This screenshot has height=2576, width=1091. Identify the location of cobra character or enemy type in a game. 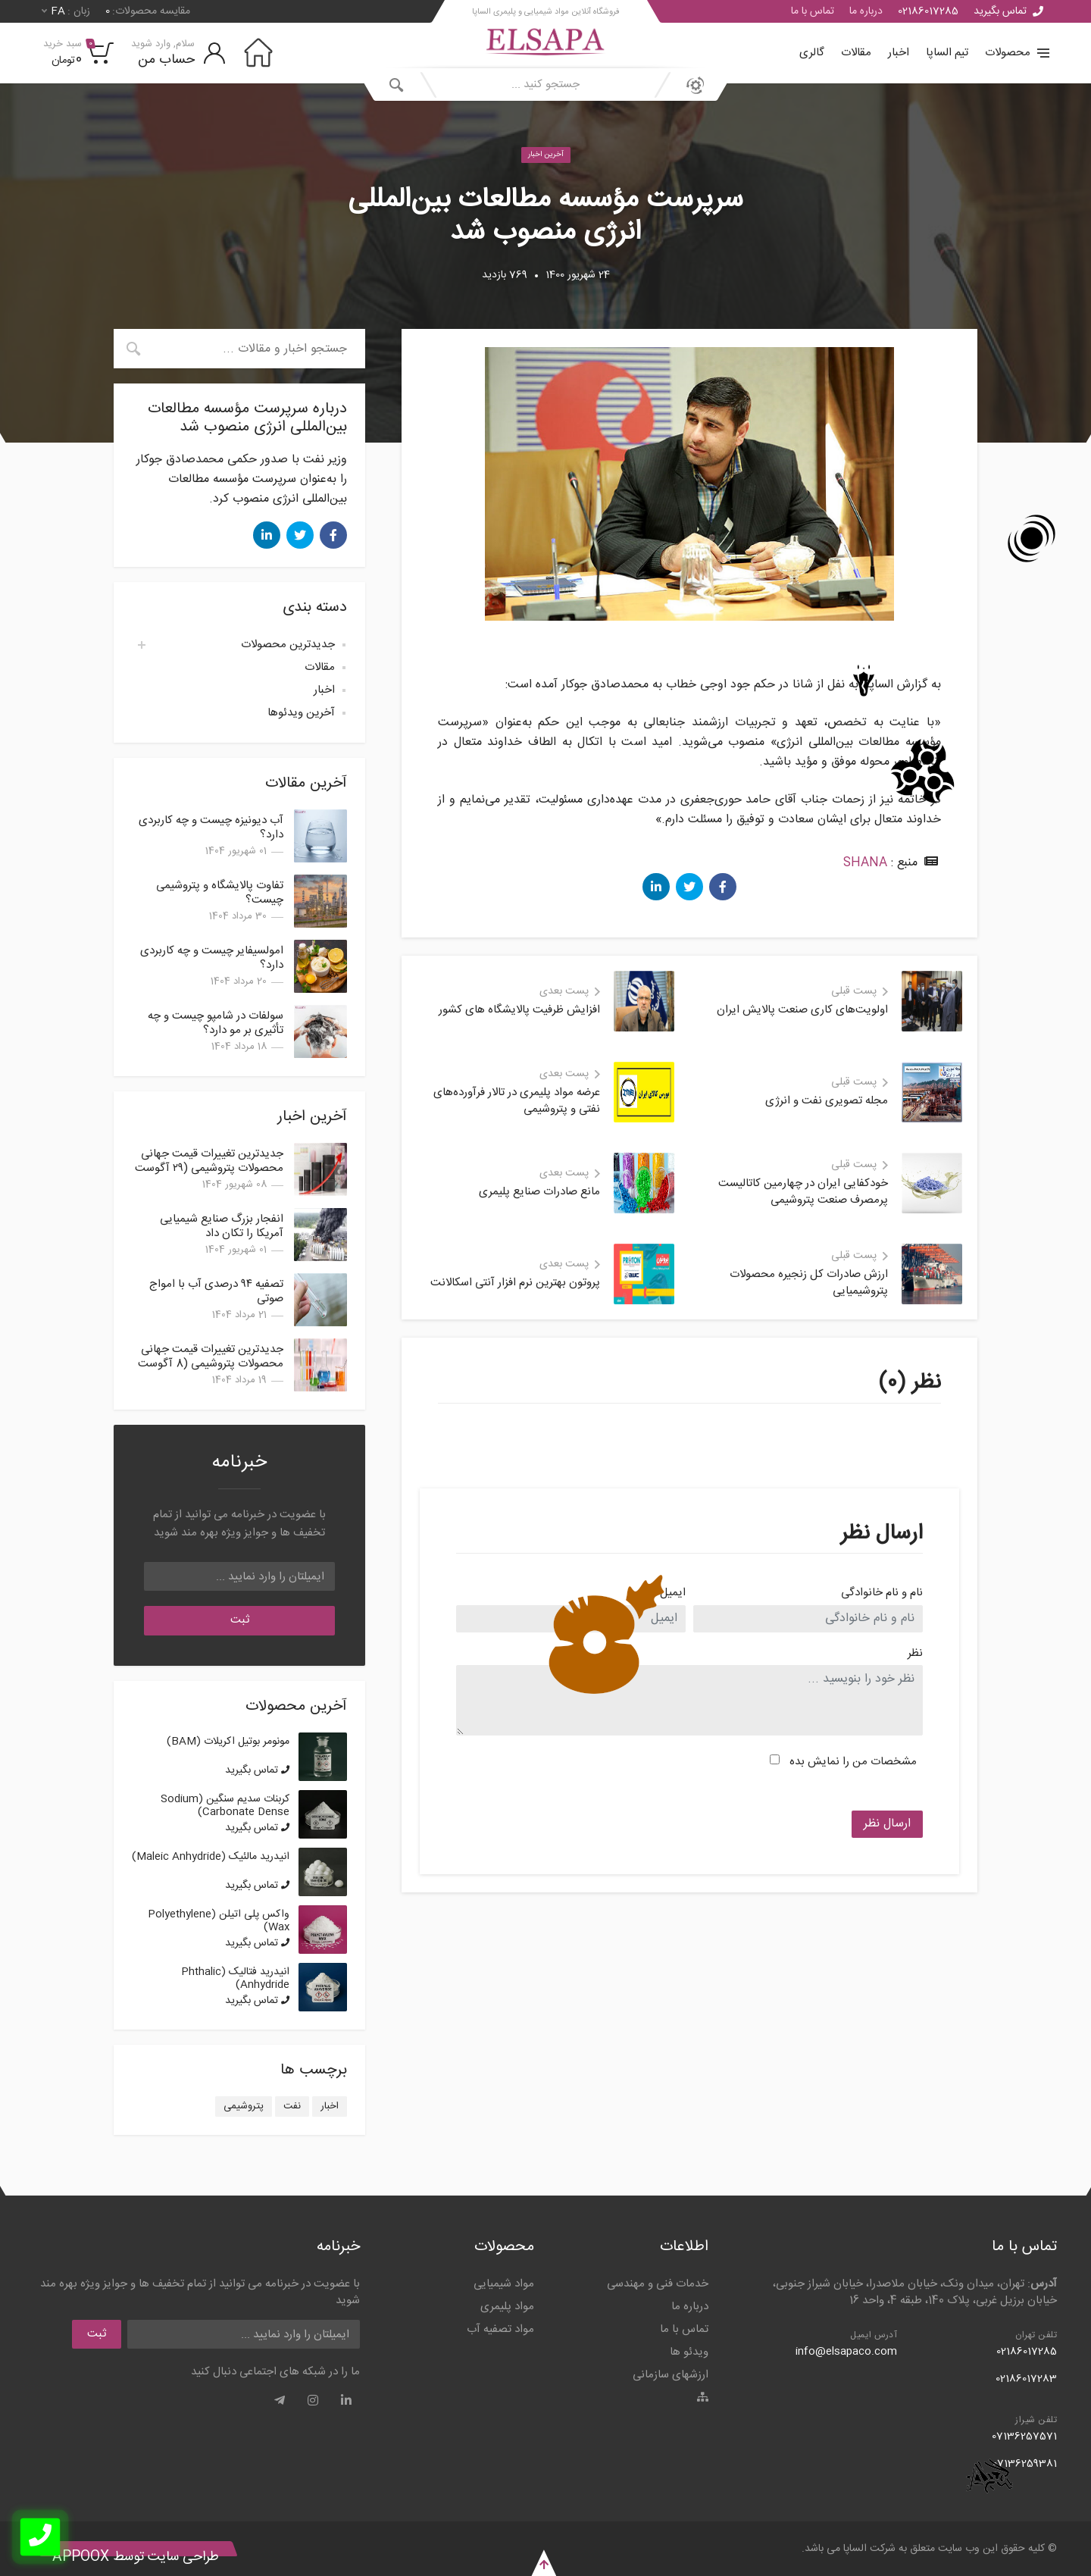
(864, 681).